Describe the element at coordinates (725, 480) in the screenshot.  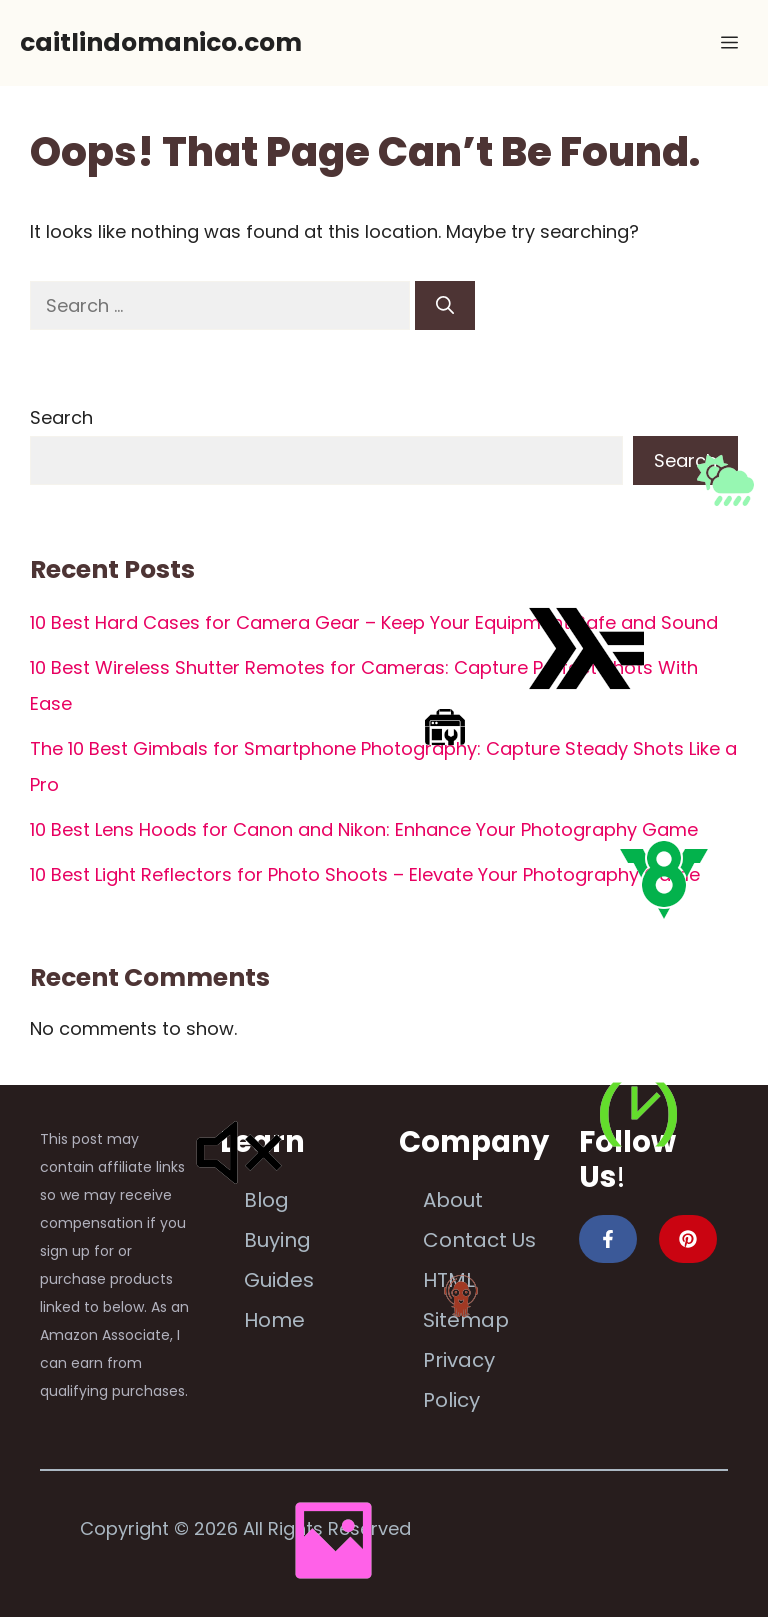
I see `rainyun brand logo` at that location.